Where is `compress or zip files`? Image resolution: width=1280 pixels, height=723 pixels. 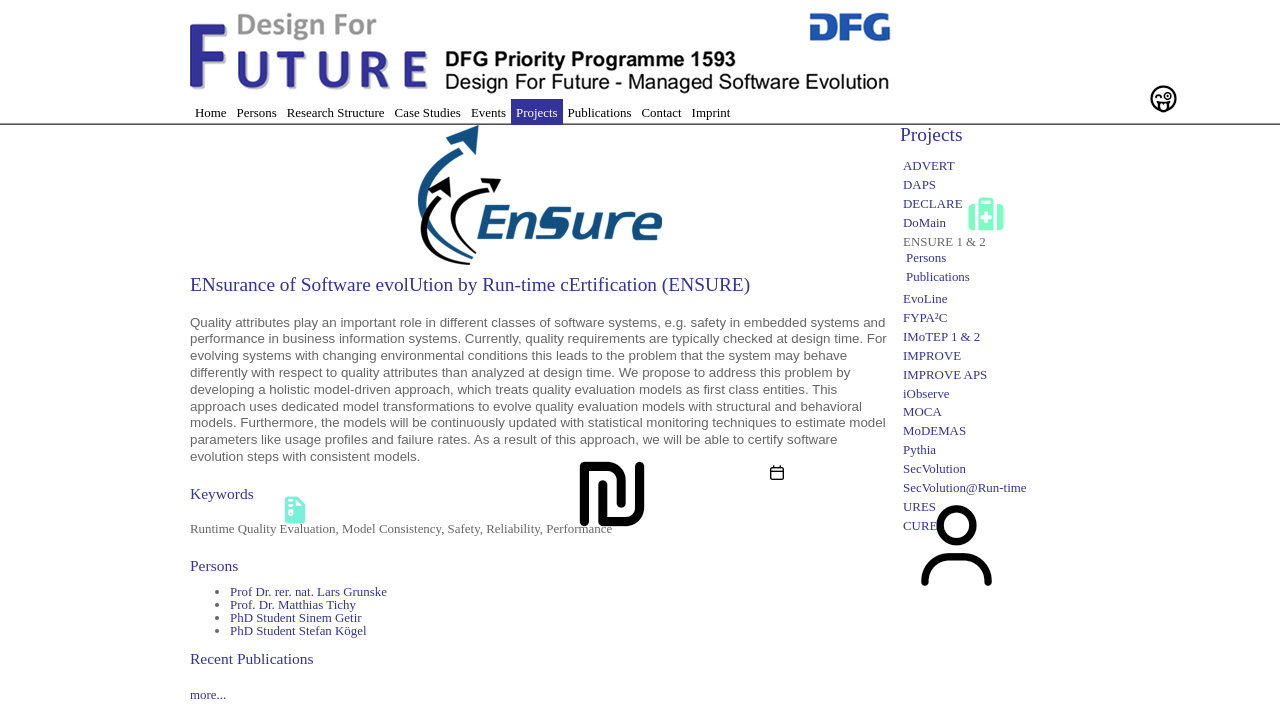
compress or zip files is located at coordinates (295, 510).